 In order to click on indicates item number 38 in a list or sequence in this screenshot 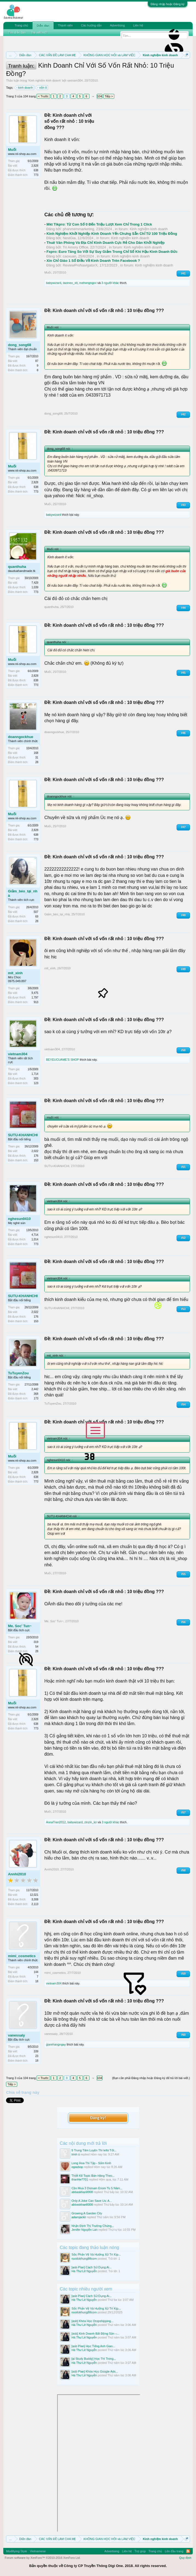, I will do `click(89, 1456)`.